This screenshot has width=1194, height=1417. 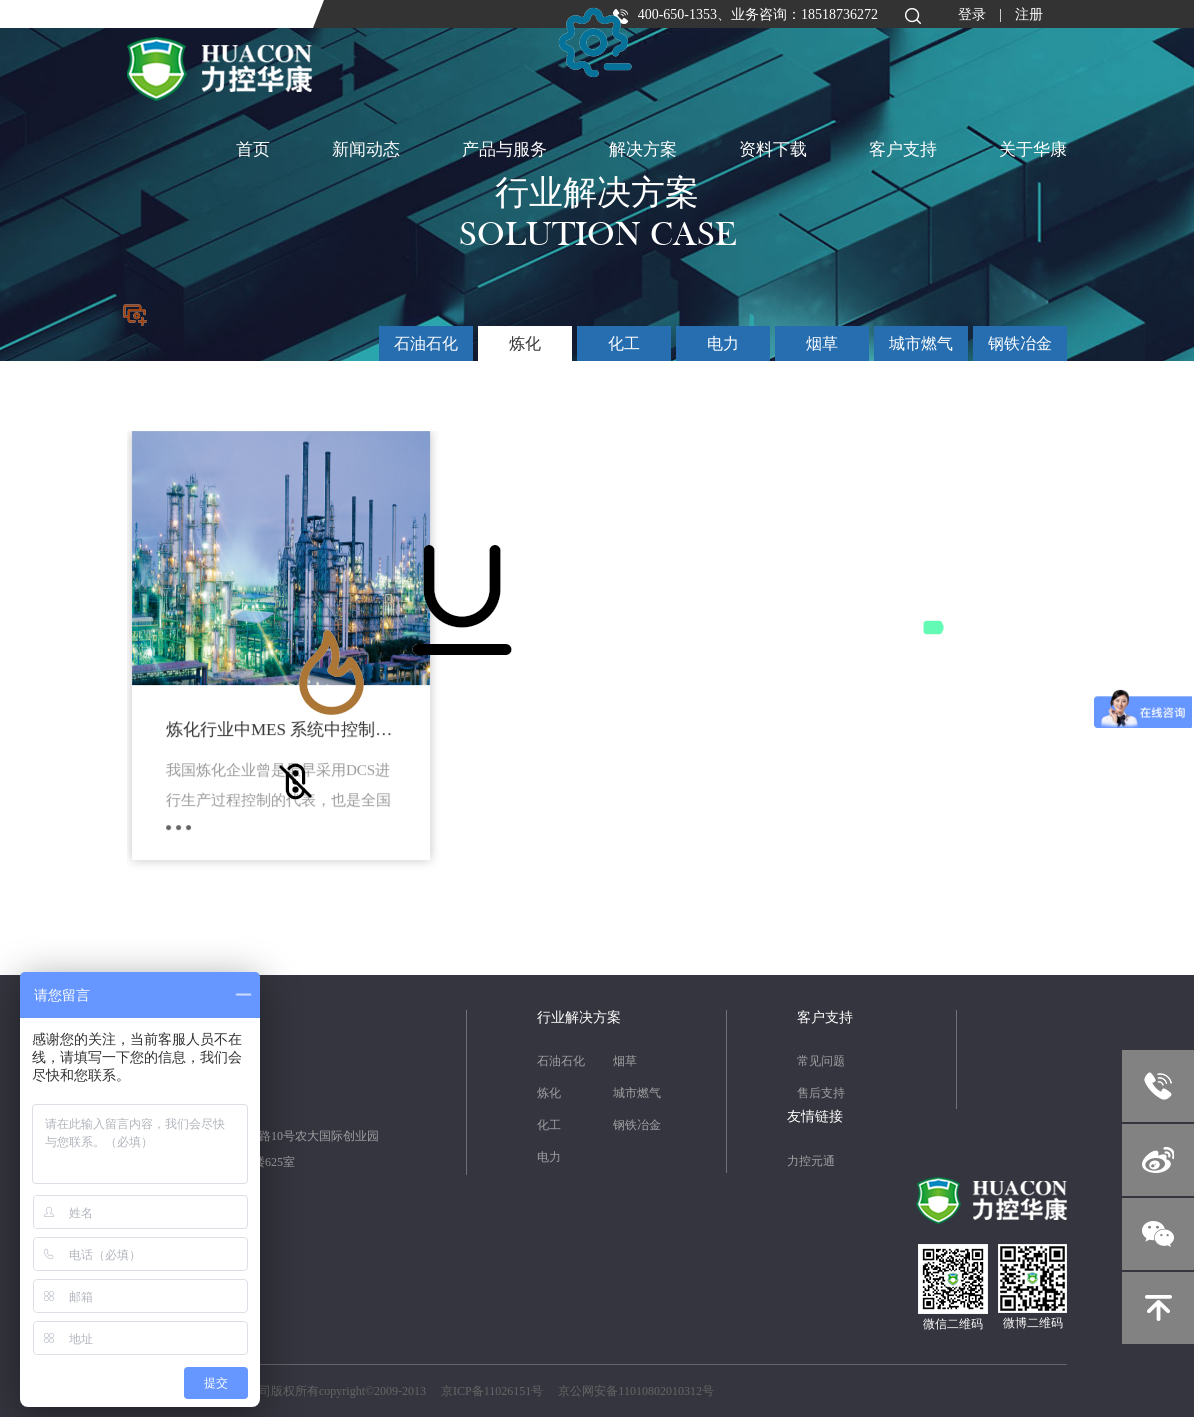 What do you see at coordinates (462, 600) in the screenshot?
I see `apply underline formatting to selected text` at bounding box center [462, 600].